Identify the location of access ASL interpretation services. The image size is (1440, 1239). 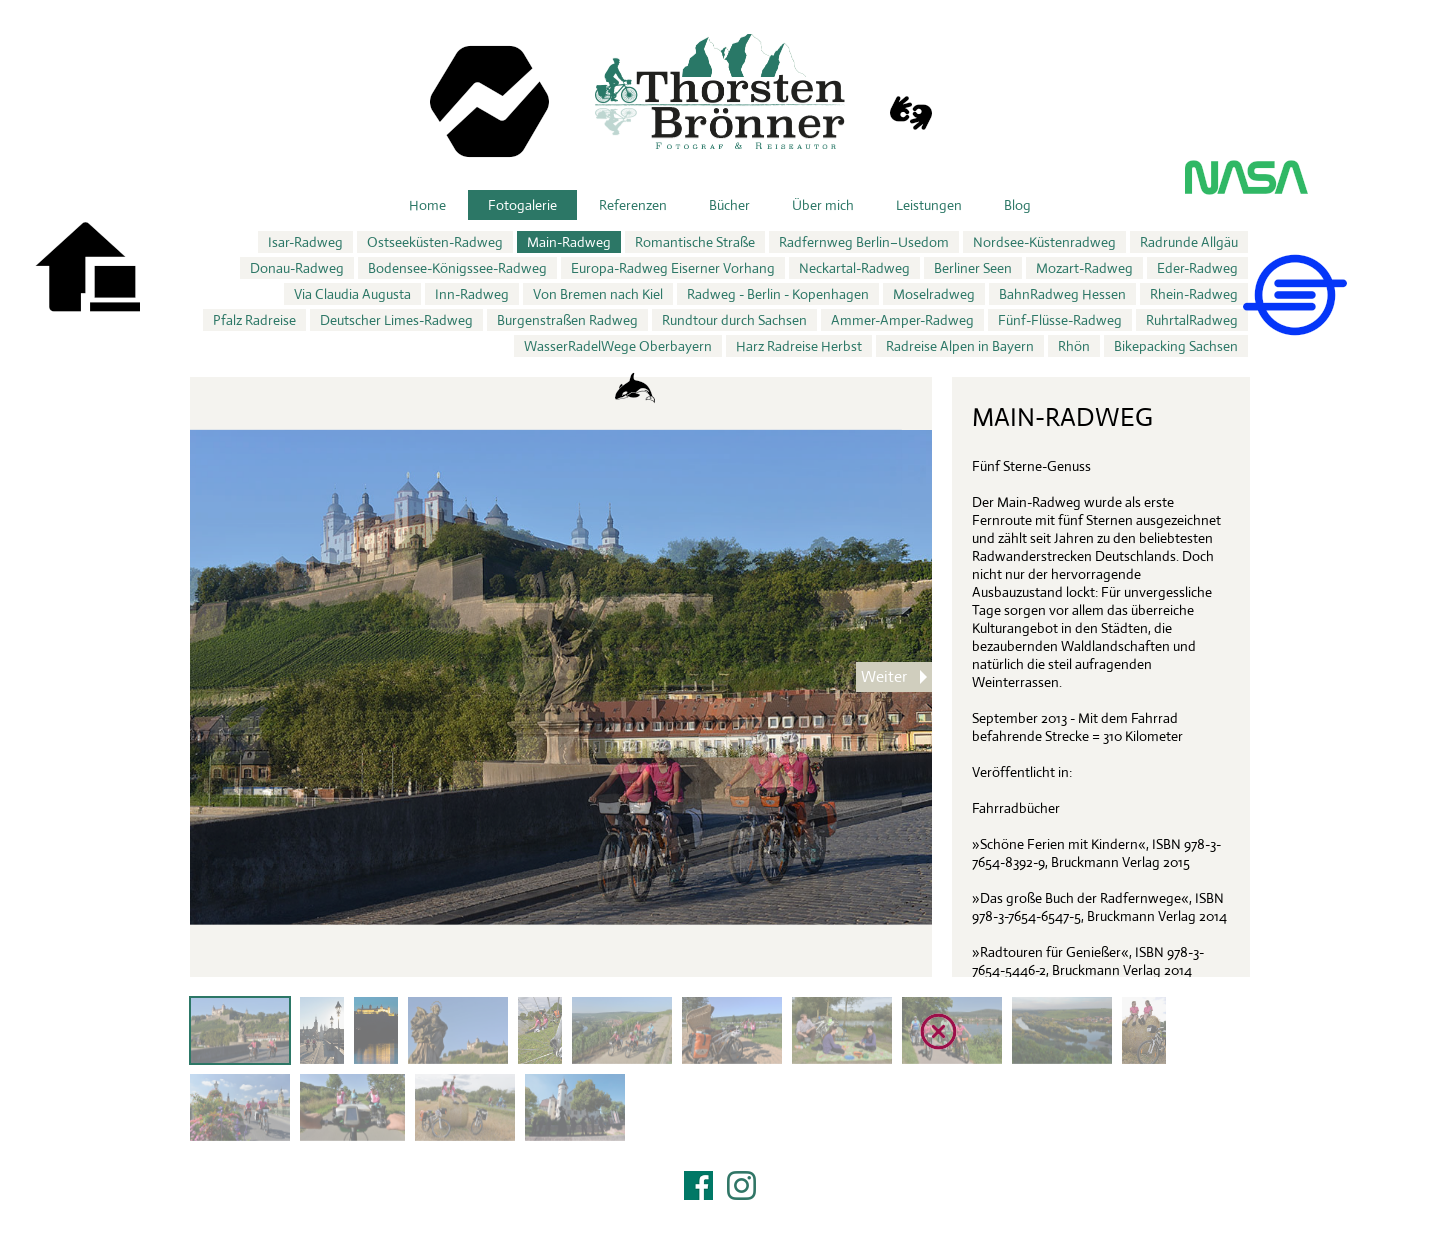
(911, 113).